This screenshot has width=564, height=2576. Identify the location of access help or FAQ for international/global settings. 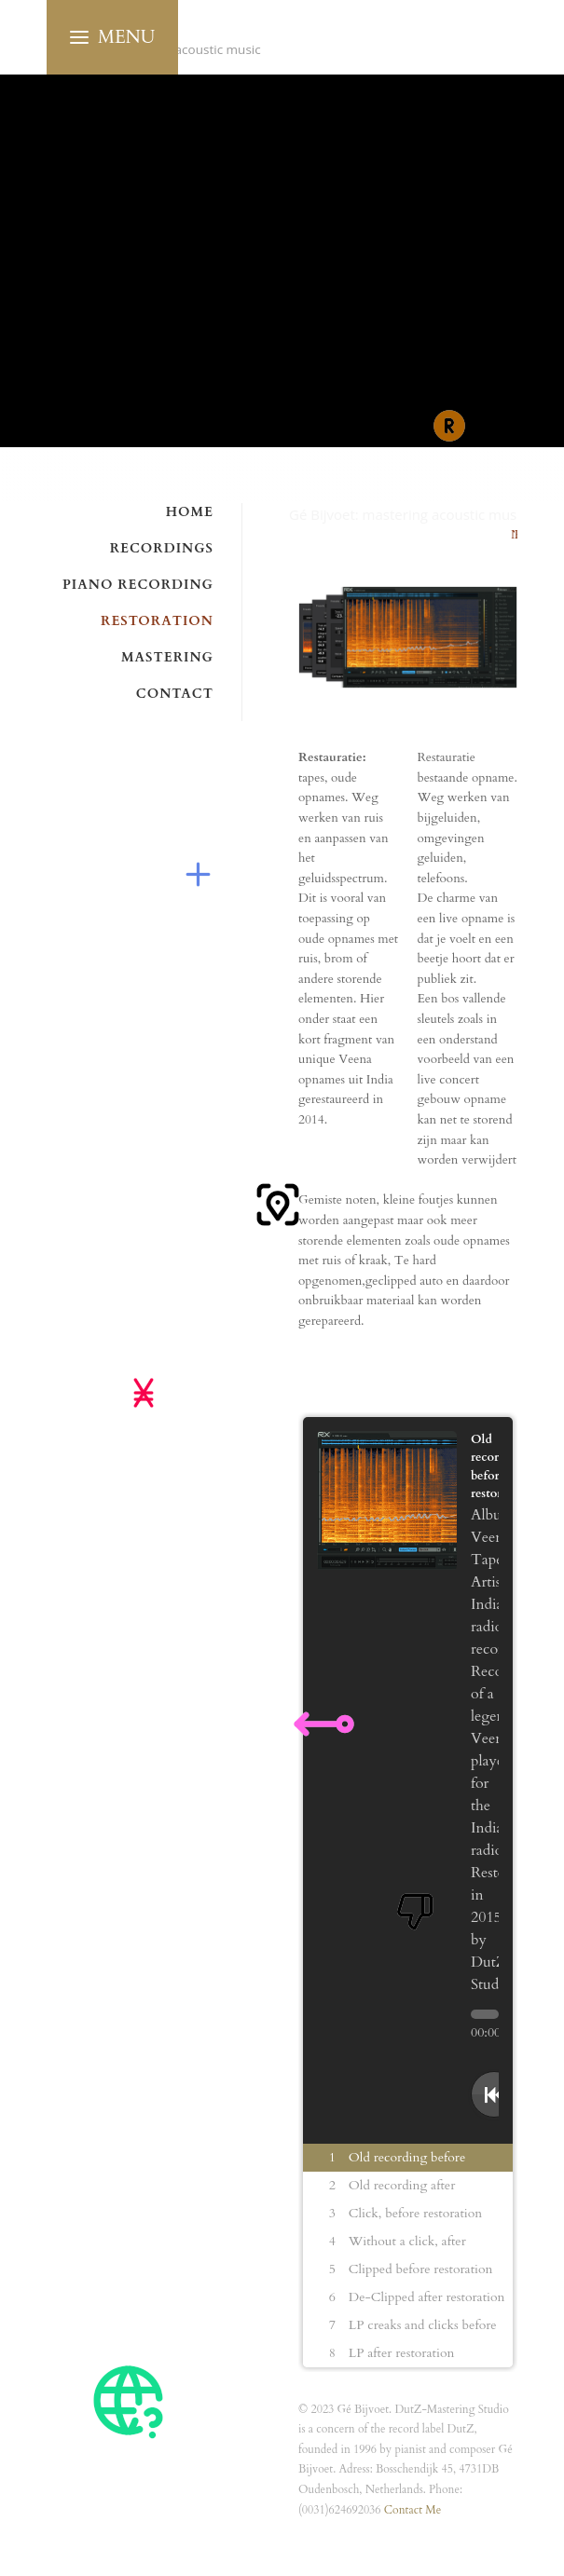
(128, 2400).